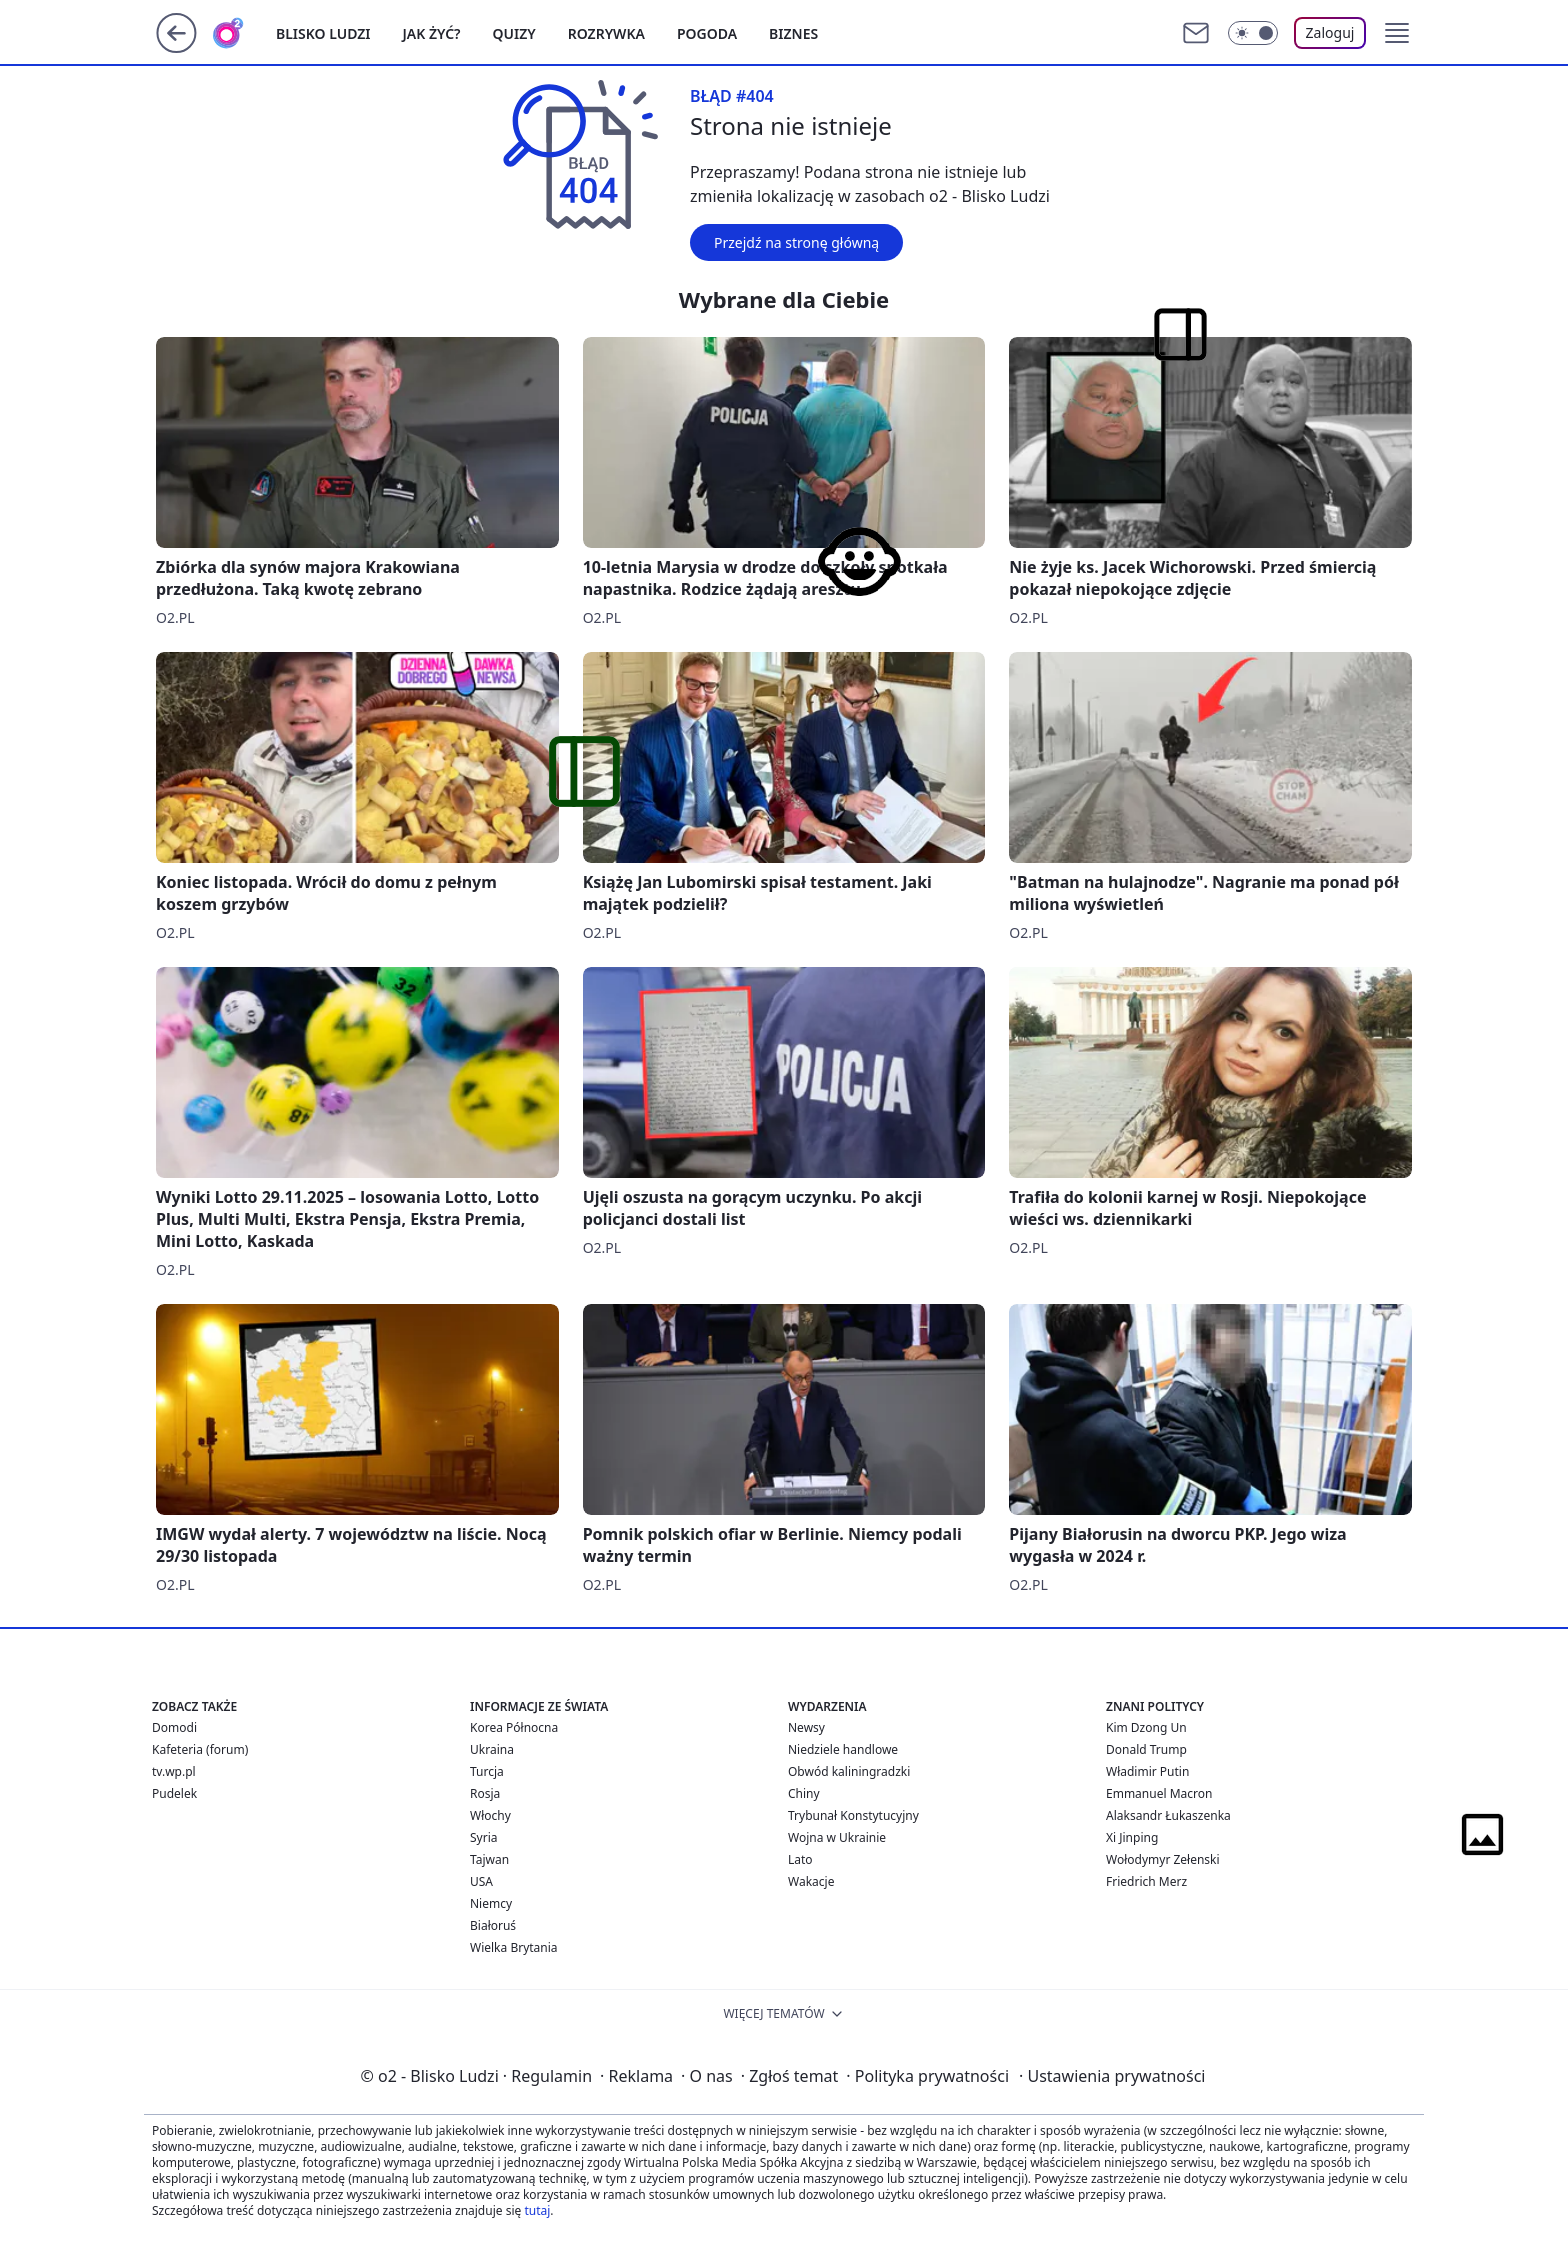  I want to click on insert an image into your document, so click(1482, 1834).